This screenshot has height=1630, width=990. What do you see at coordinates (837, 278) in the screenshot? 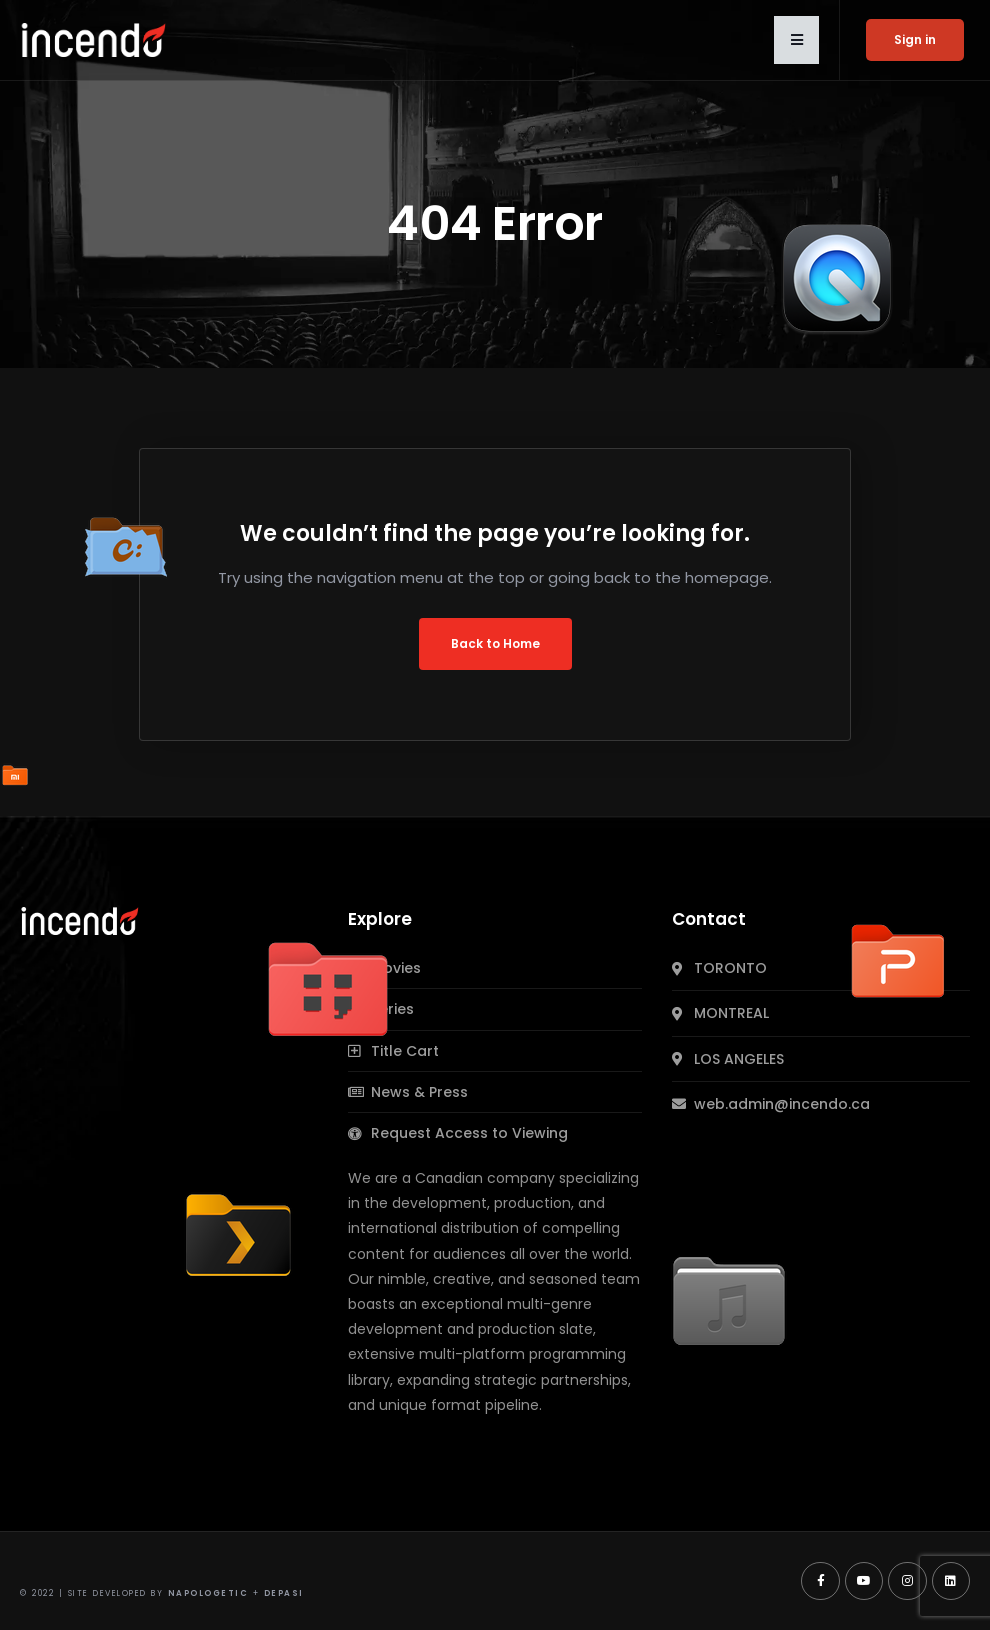
I see `open QuickTime Player to watch videos` at bounding box center [837, 278].